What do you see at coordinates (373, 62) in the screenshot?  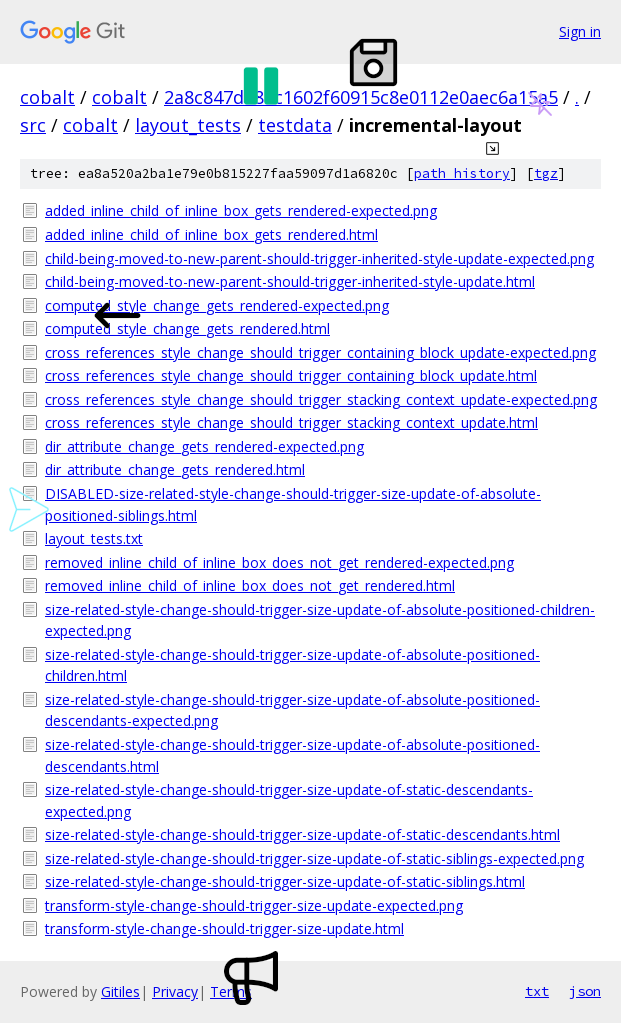 I see `save current file or document` at bounding box center [373, 62].